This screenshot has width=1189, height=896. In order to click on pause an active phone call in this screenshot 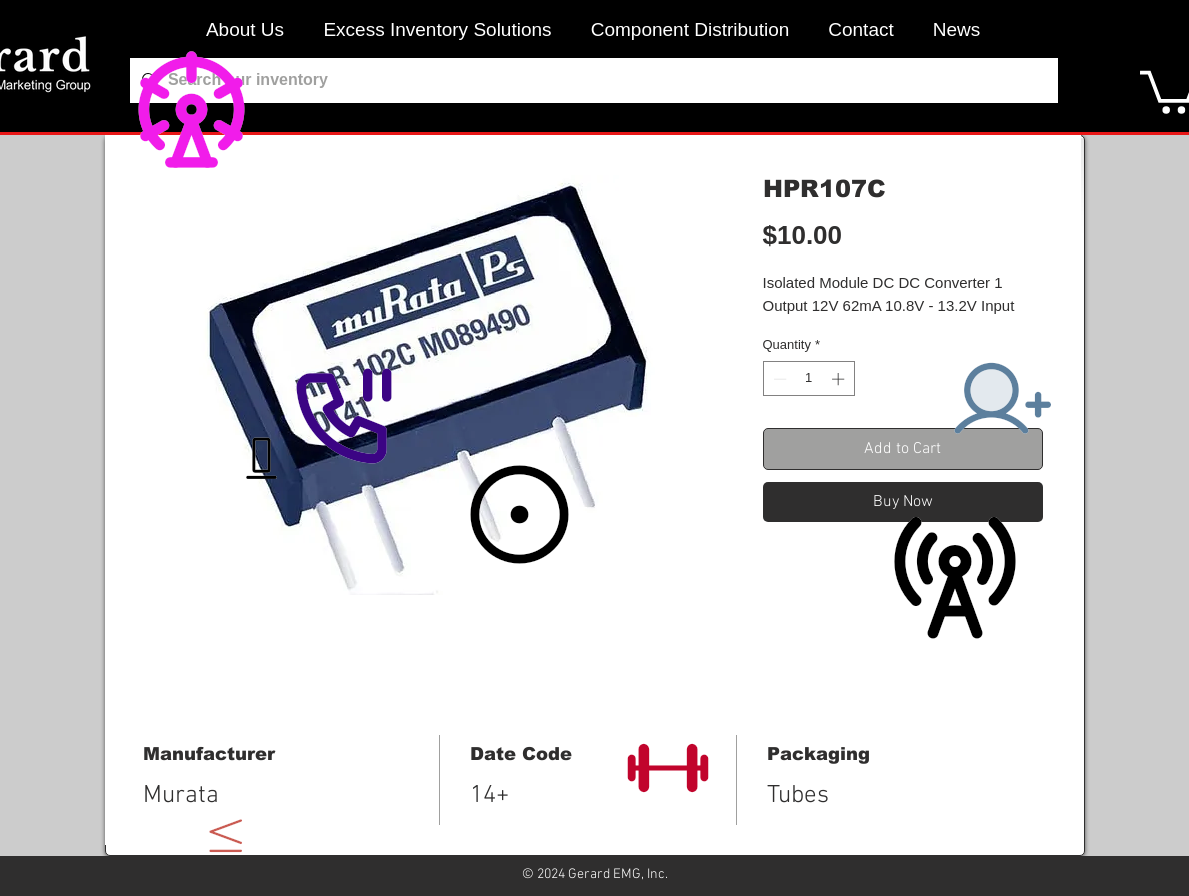, I will do `click(344, 416)`.